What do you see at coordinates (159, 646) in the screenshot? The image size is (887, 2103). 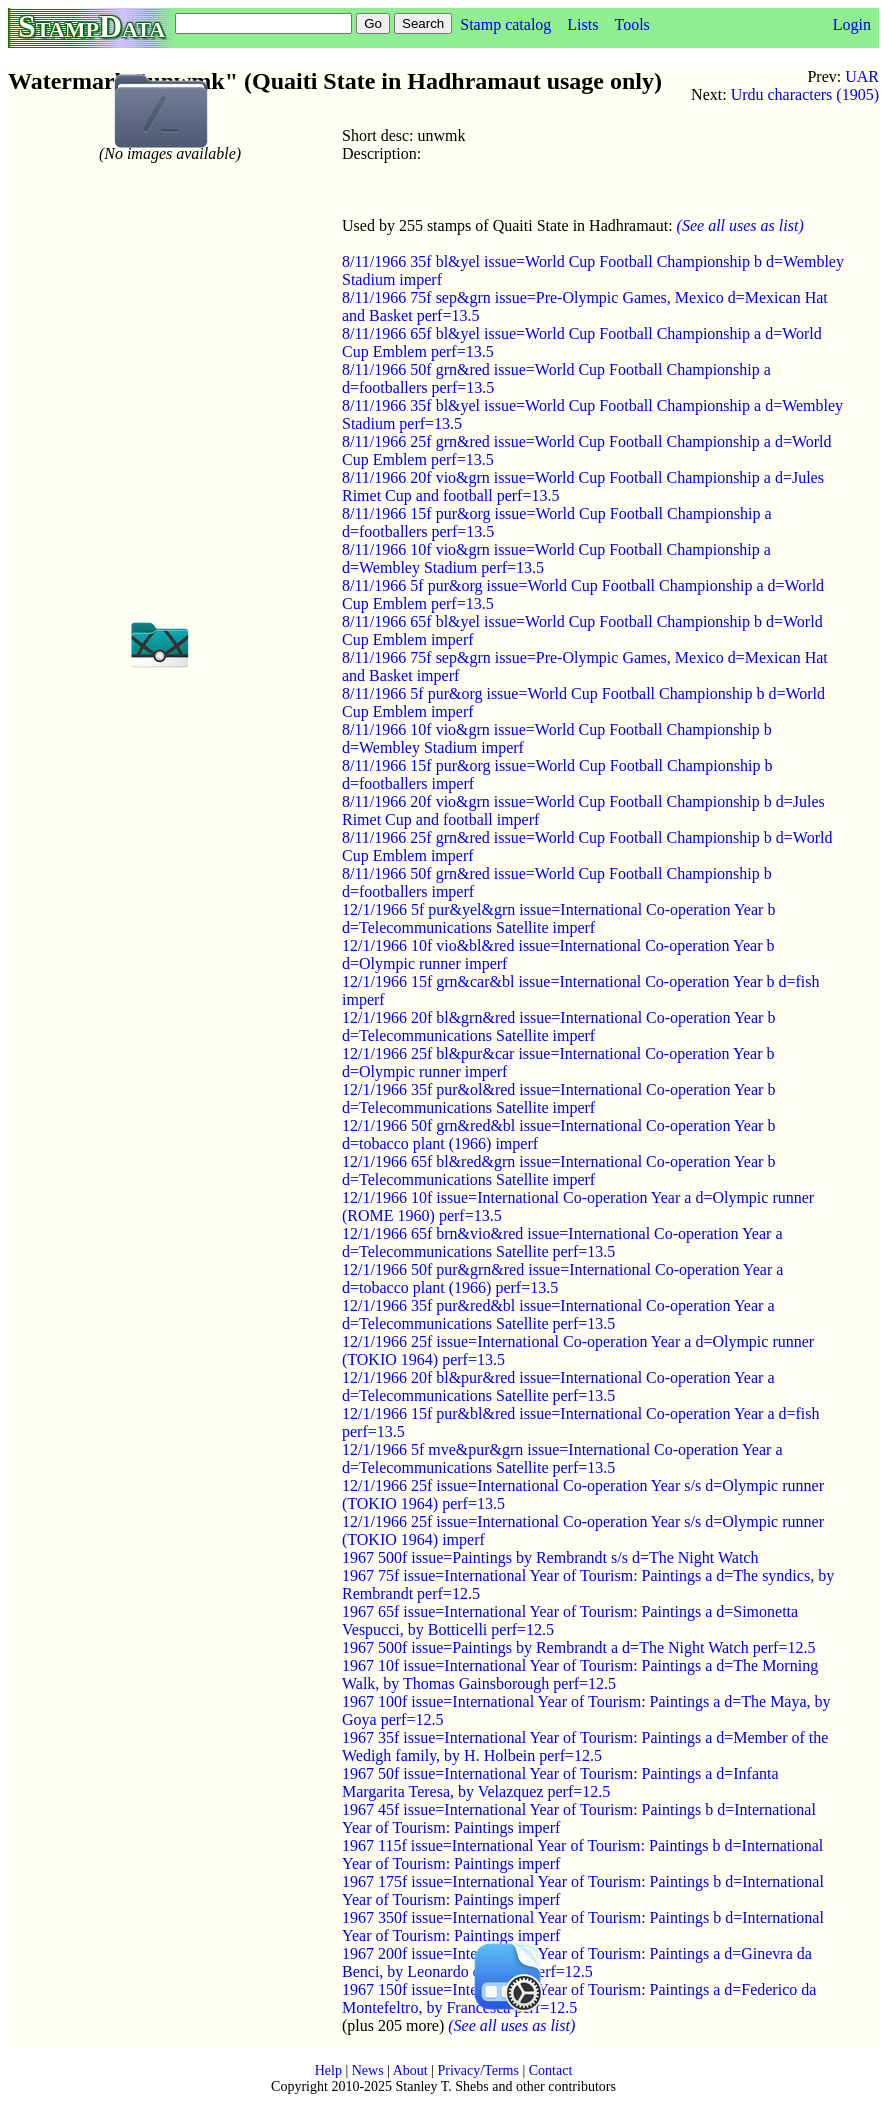 I see `folder for pokémon net ball collection or related game assets` at bounding box center [159, 646].